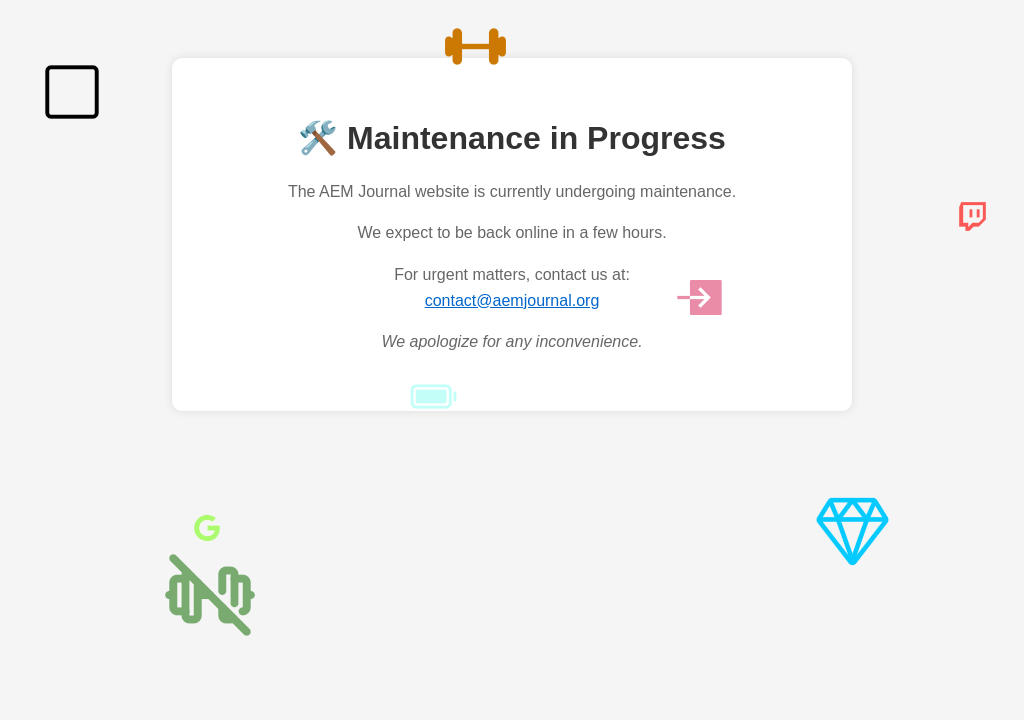  What do you see at coordinates (210, 595) in the screenshot?
I see `disable workout tracking` at bounding box center [210, 595].